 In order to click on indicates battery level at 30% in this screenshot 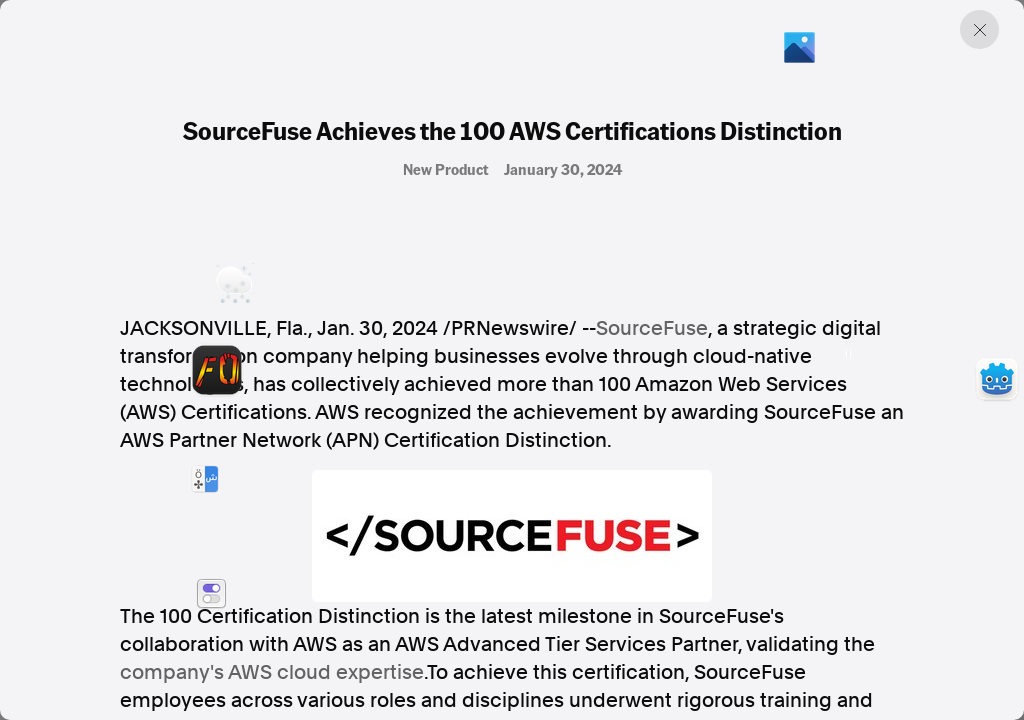, I will do `click(855, 354)`.